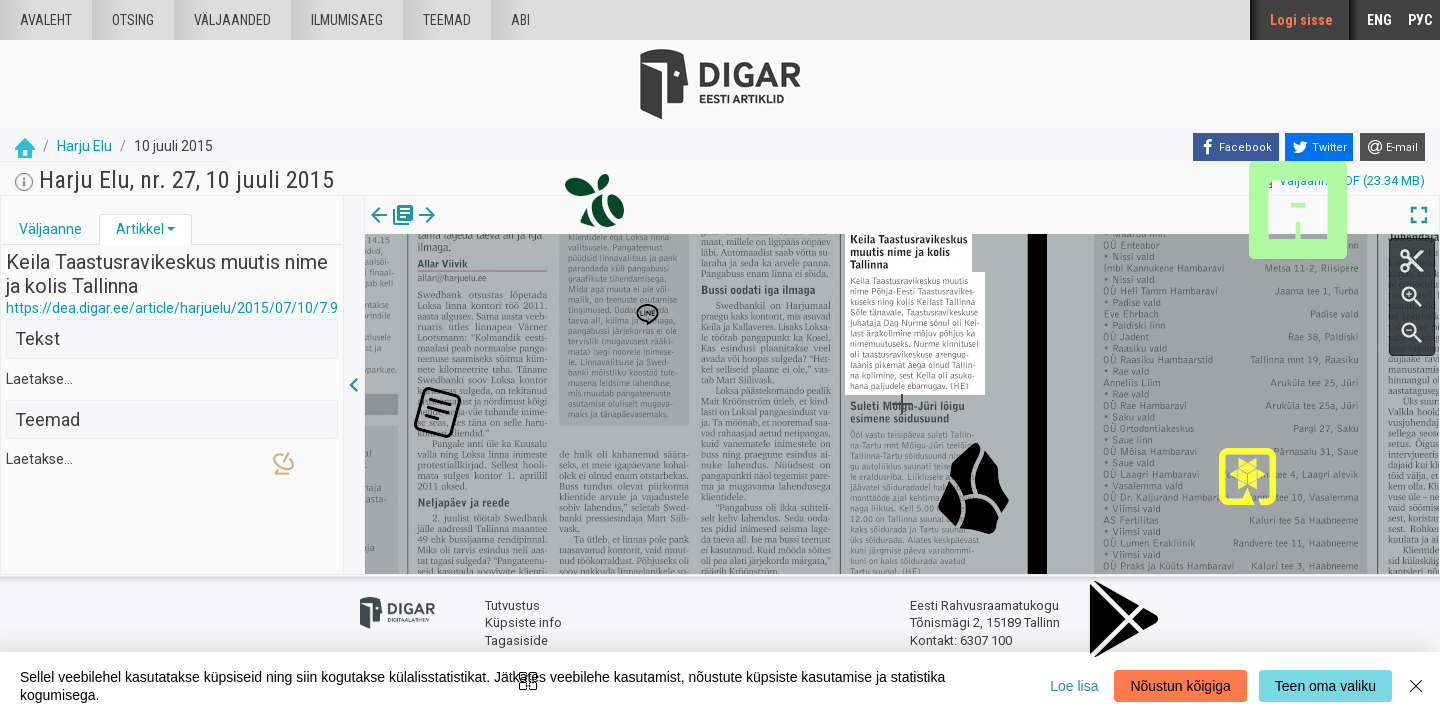 This screenshot has width=1440, height=720. I want to click on xyflow brand logo, so click(528, 681).